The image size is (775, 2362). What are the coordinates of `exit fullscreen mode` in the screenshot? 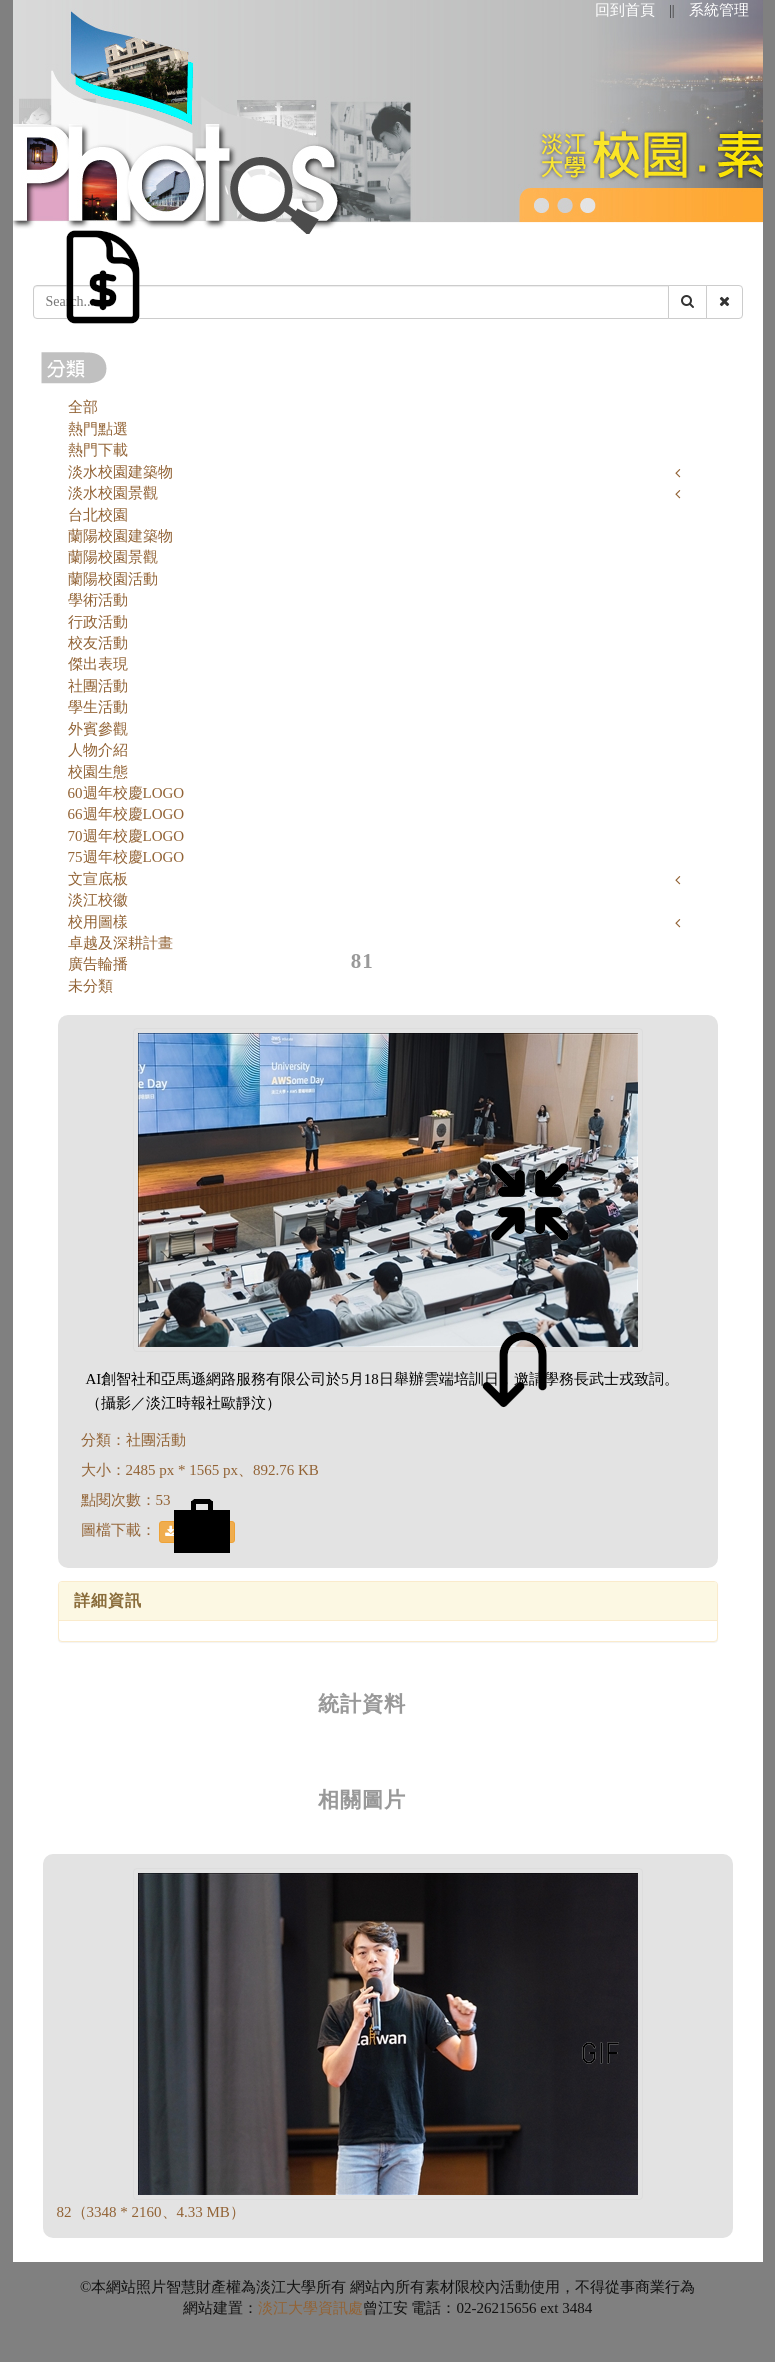 It's located at (530, 1202).